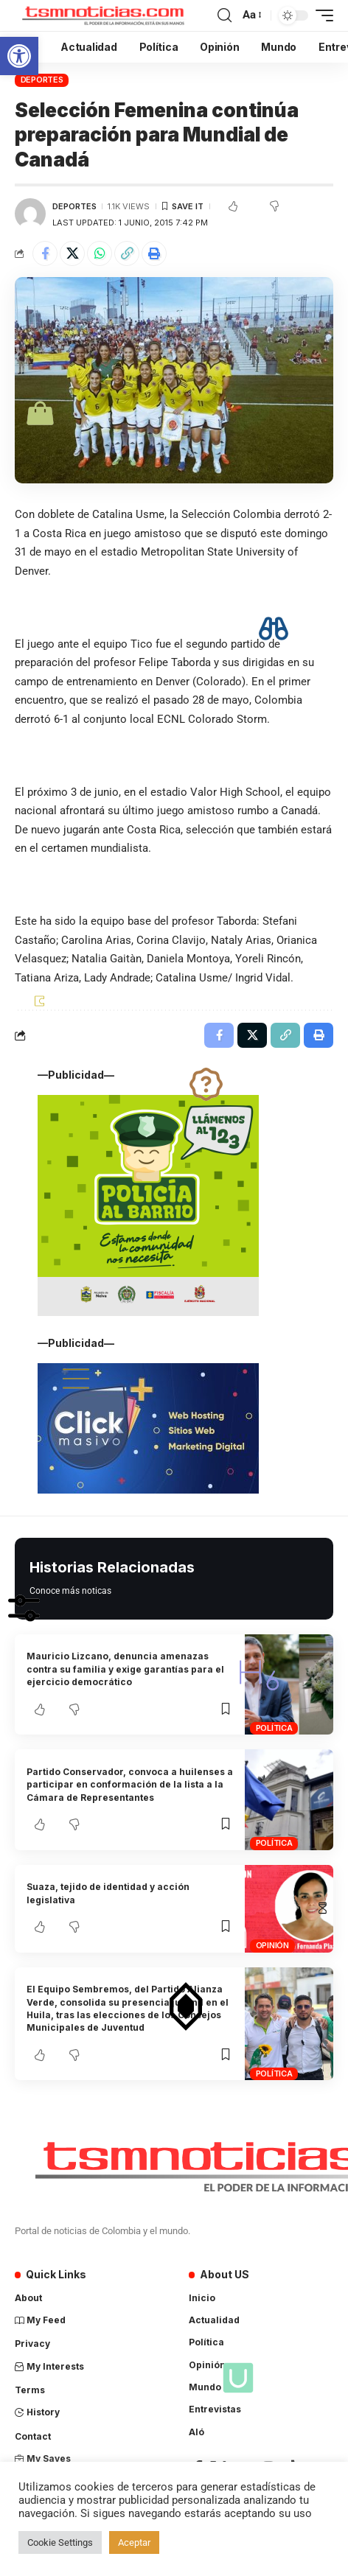 Image resolution: width=348 pixels, height=2576 pixels. What do you see at coordinates (238, 2378) in the screenshot?
I see `perform a union operation on selected shapes` at bounding box center [238, 2378].